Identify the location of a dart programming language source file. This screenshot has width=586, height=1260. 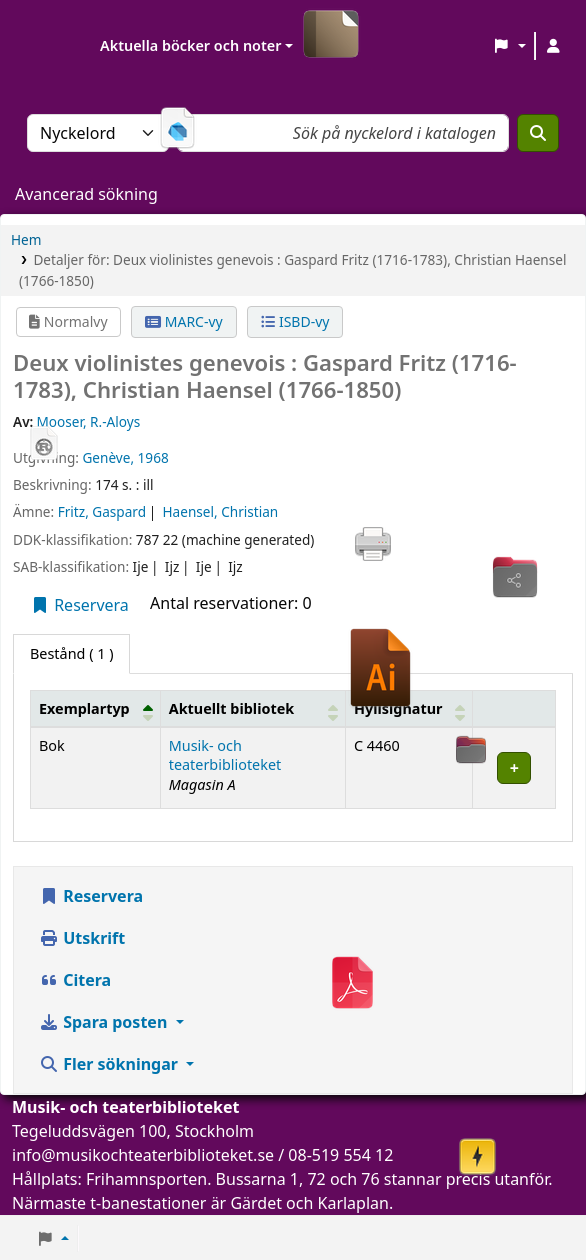
(177, 127).